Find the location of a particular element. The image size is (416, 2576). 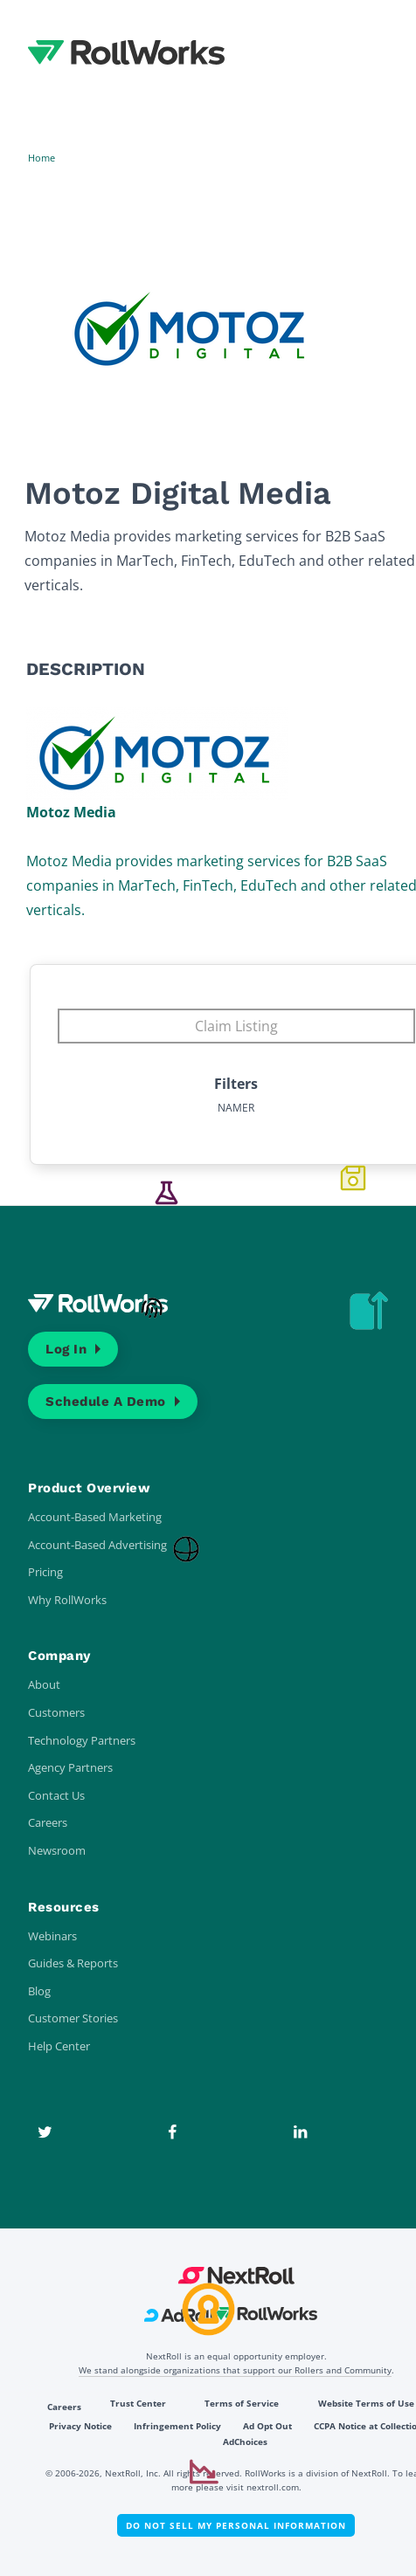

view declining metrics or performance data is located at coordinates (204, 2471).